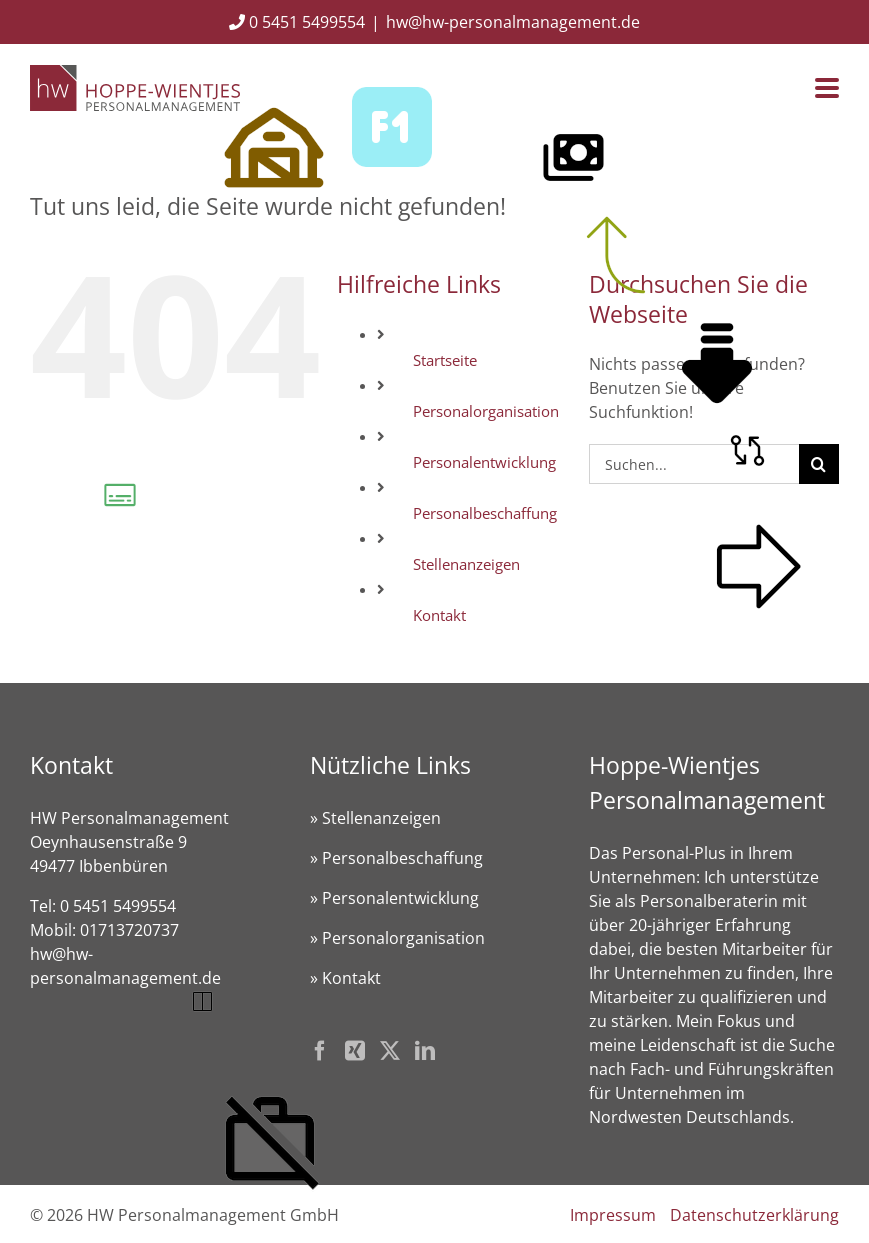 This screenshot has width=869, height=1243. I want to click on go back and up in navigation hierarchy, so click(616, 255).